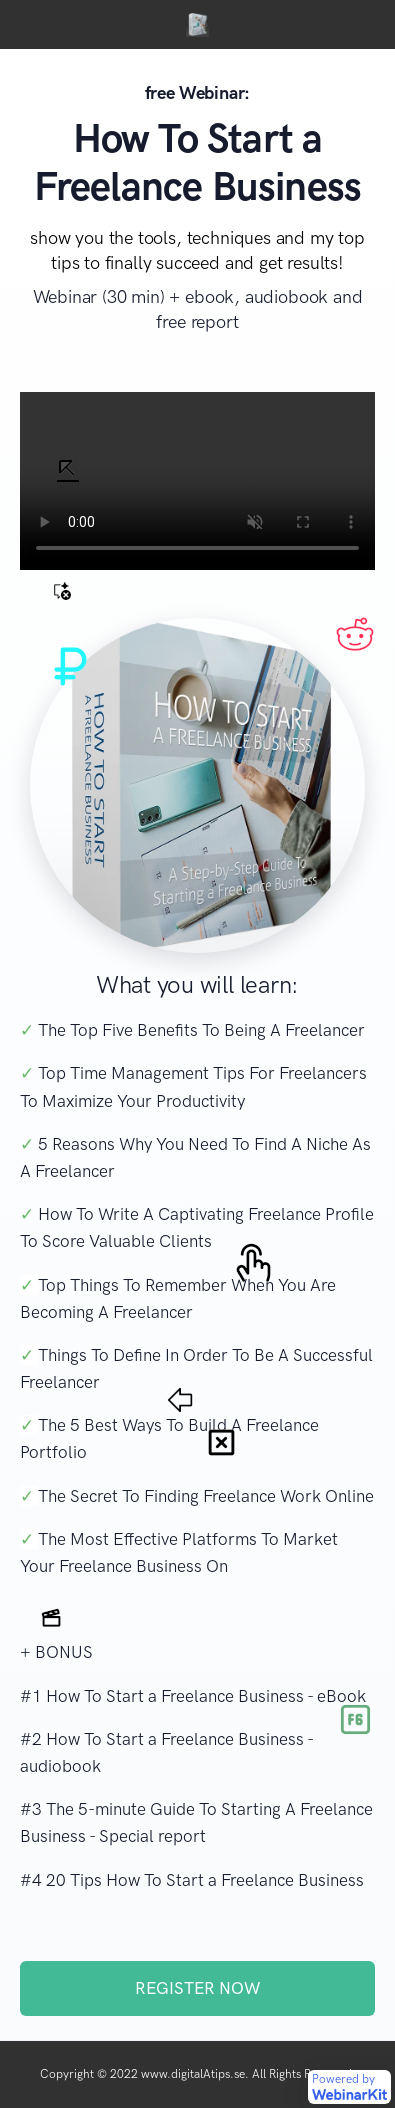  I want to click on indicates russian ruble currency, so click(70, 666).